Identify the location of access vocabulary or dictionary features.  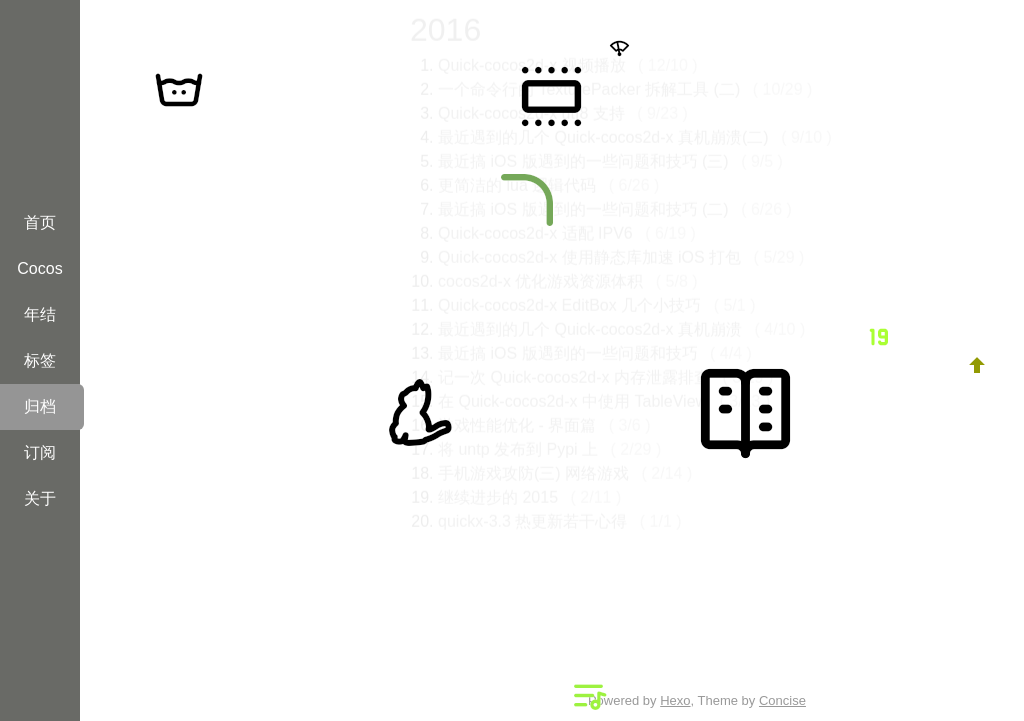
(745, 413).